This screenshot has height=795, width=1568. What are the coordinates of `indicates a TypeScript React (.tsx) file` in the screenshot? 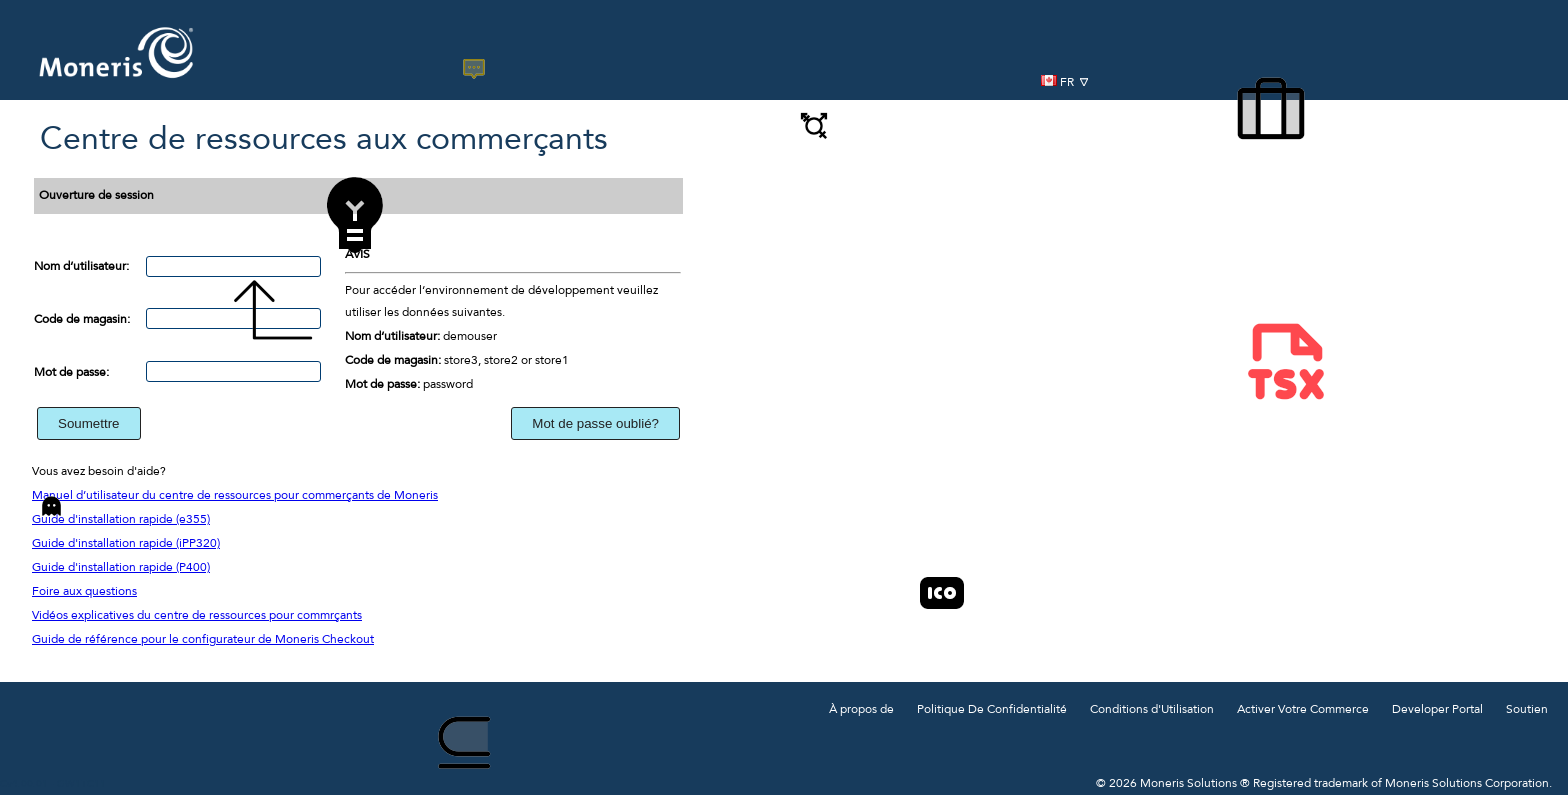 It's located at (1287, 364).